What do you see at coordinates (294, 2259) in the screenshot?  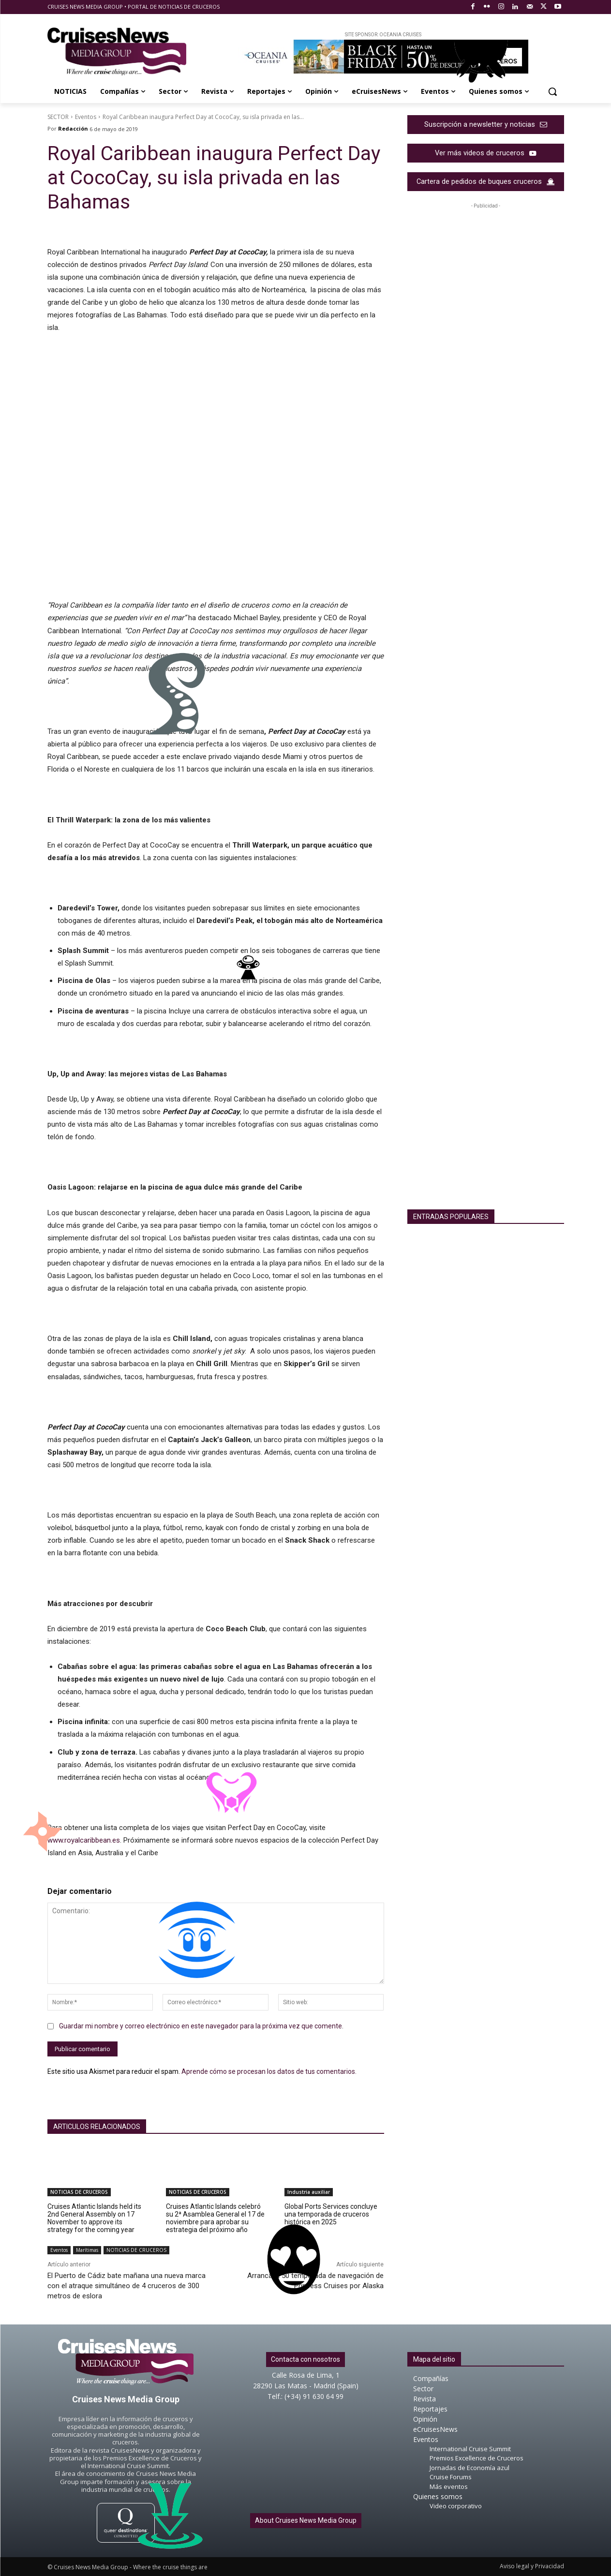 I see `indicates a "love" or "smitten" reaction` at bounding box center [294, 2259].